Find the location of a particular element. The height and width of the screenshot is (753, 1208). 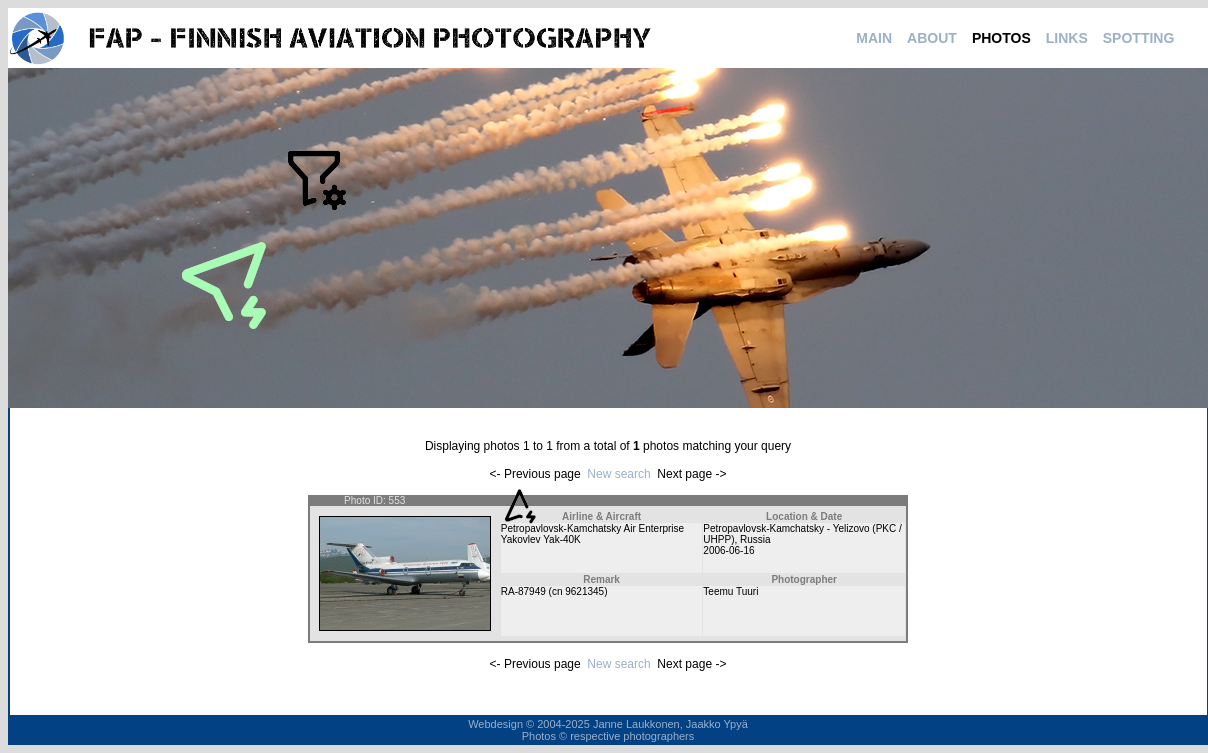

quick navigation or fast route option is located at coordinates (519, 505).